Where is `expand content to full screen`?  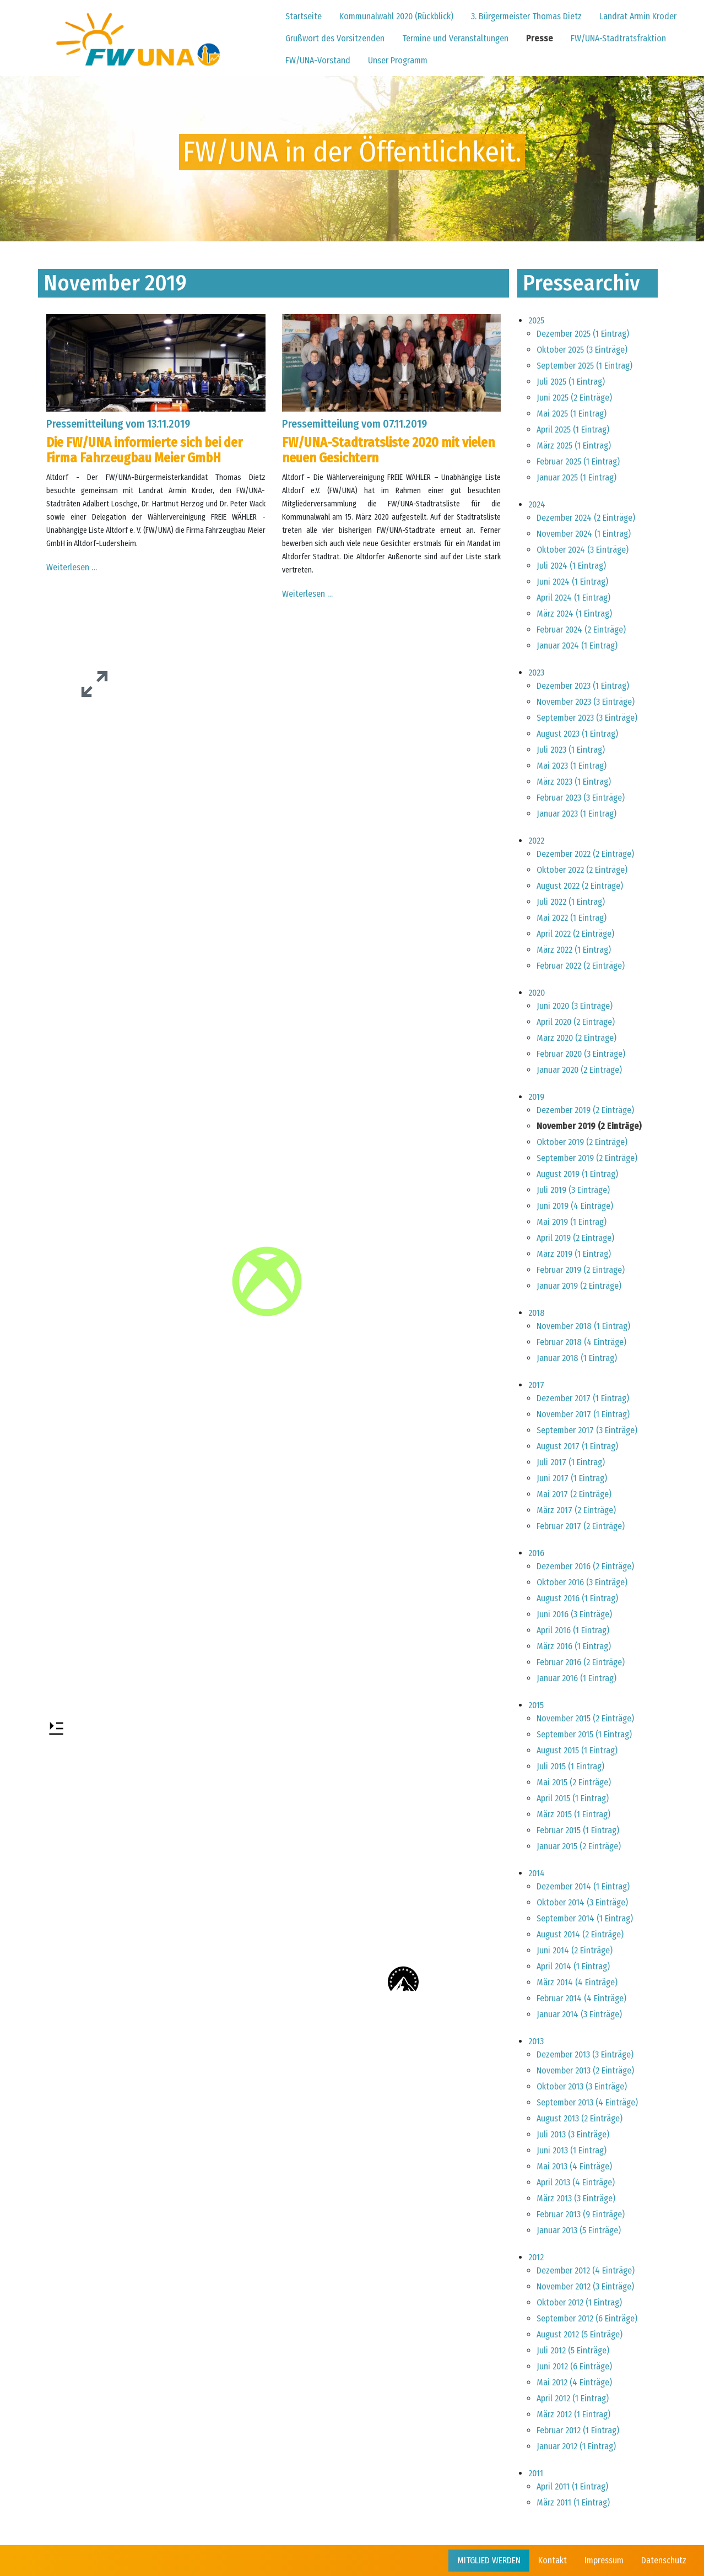 expand content to full screen is located at coordinates (94, 684).